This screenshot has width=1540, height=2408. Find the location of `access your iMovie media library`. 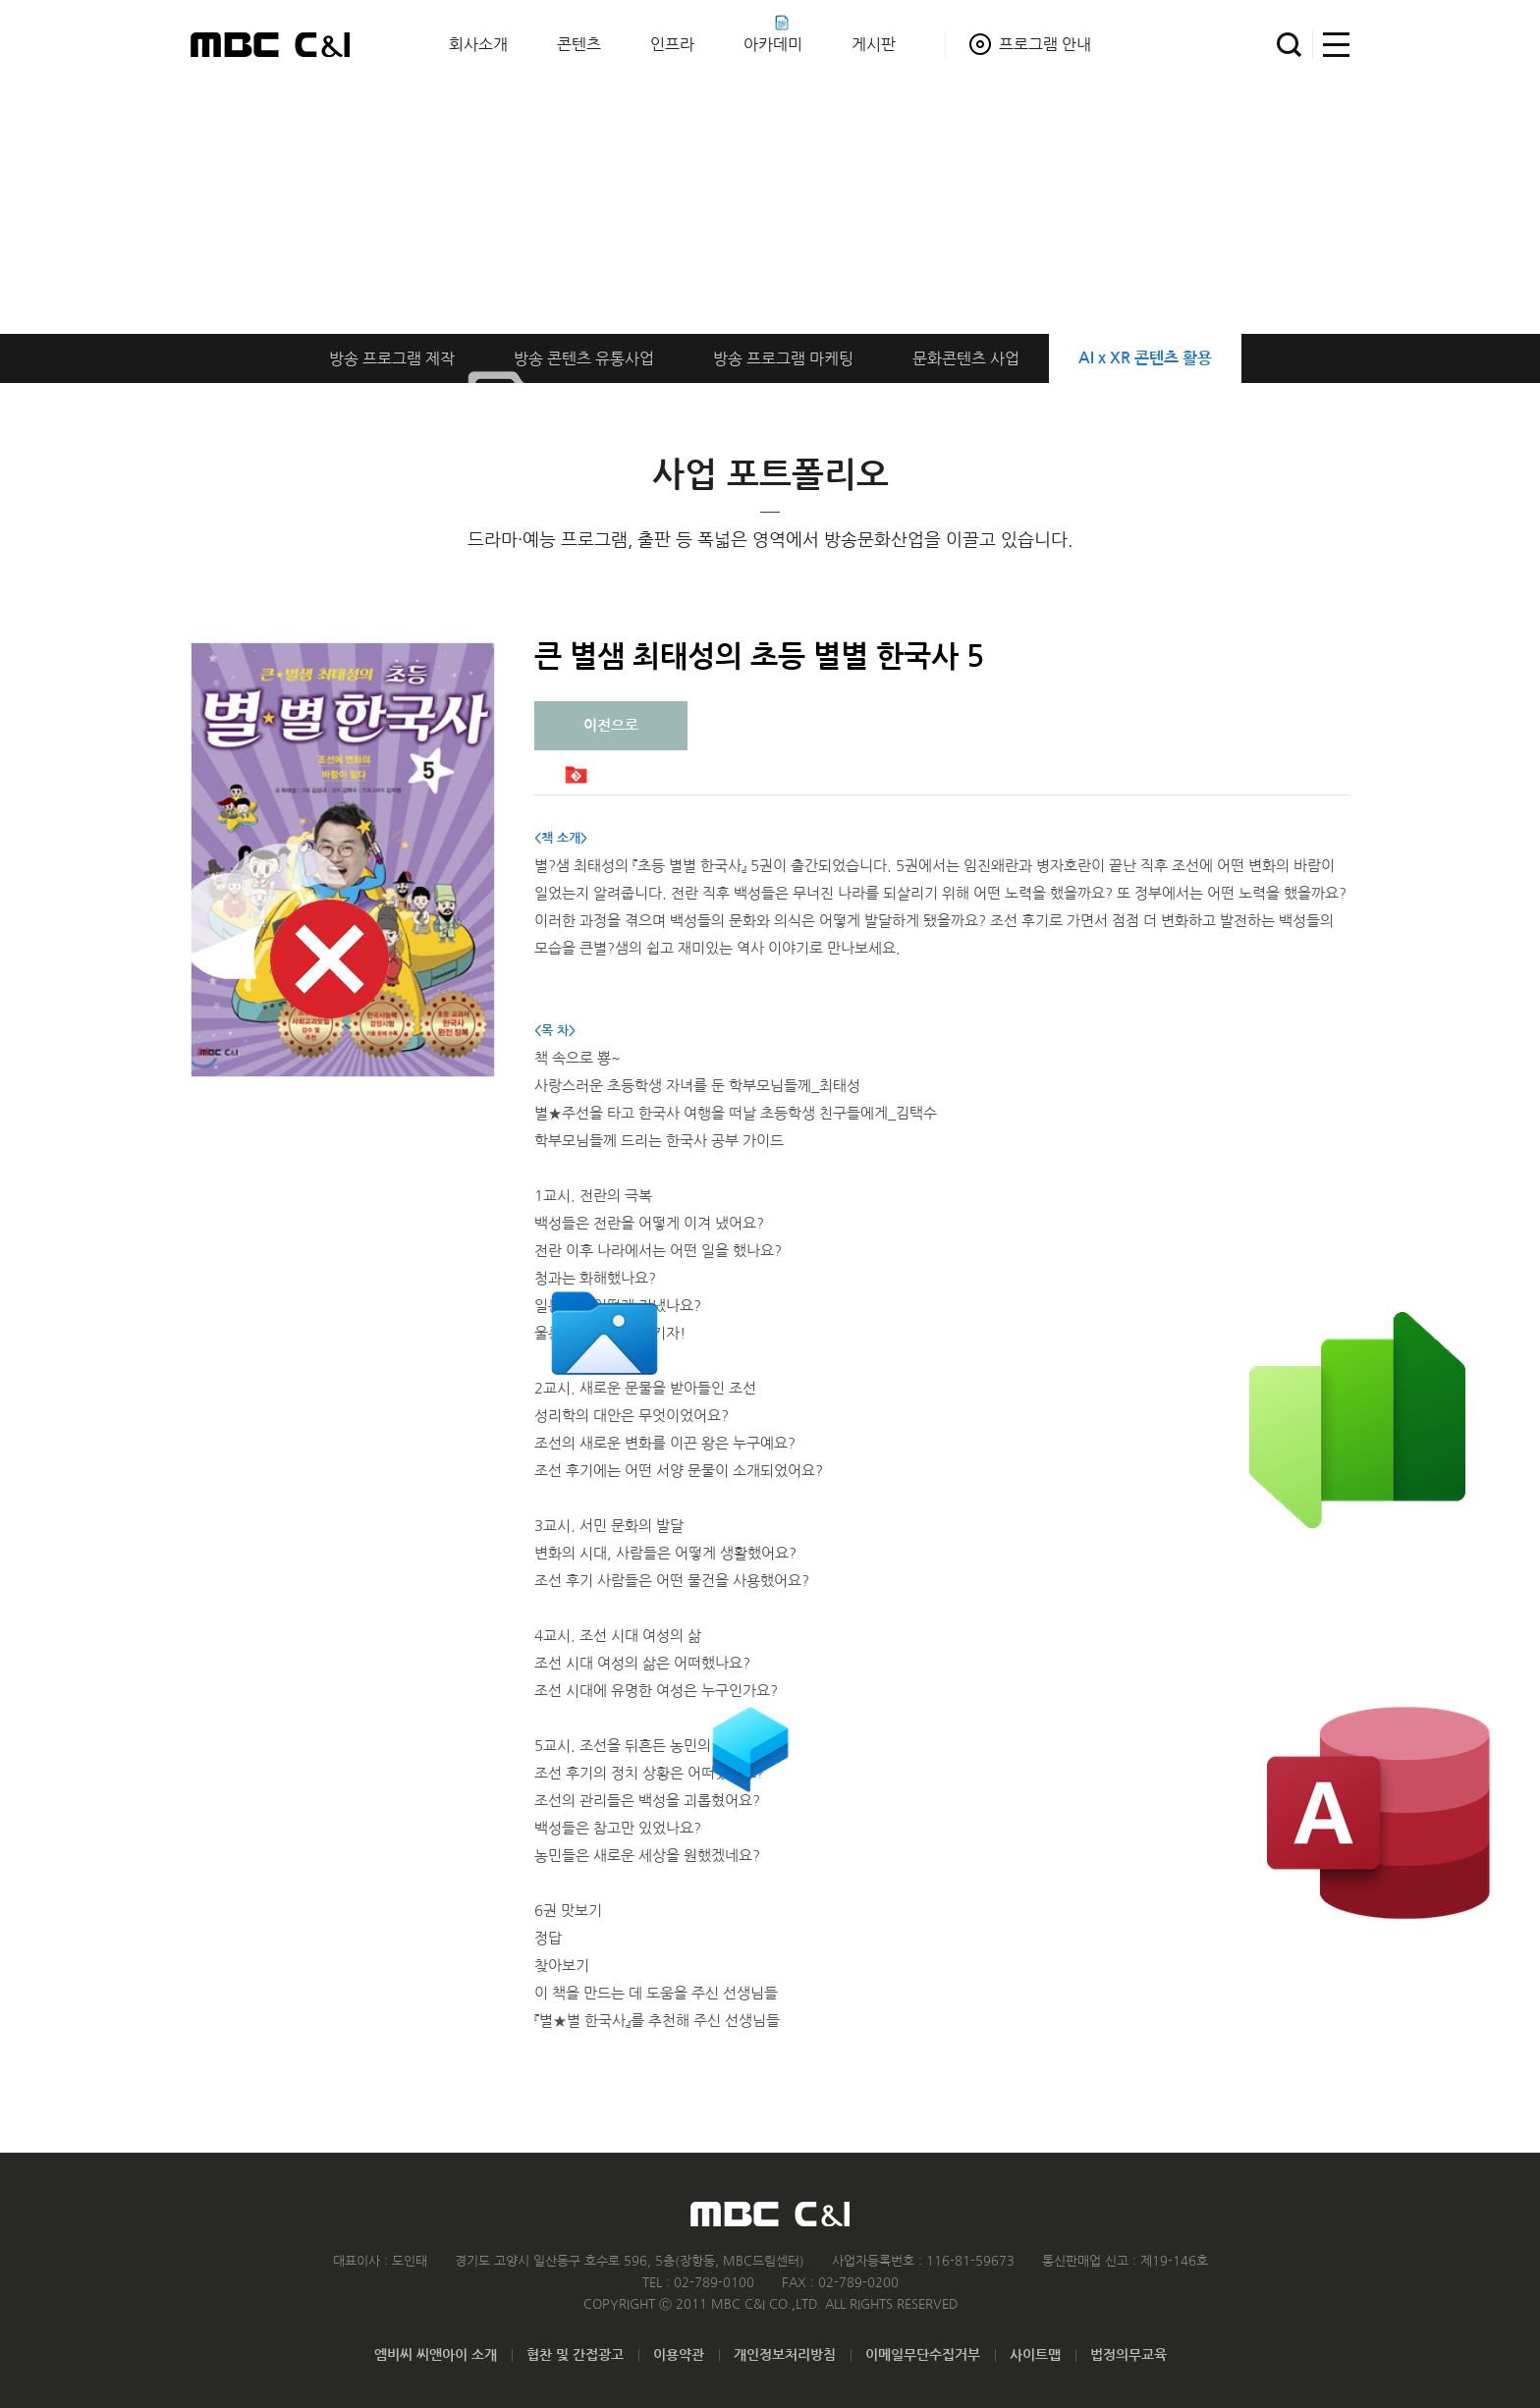

access your iMovie media library is located at coordinates (545, 431).